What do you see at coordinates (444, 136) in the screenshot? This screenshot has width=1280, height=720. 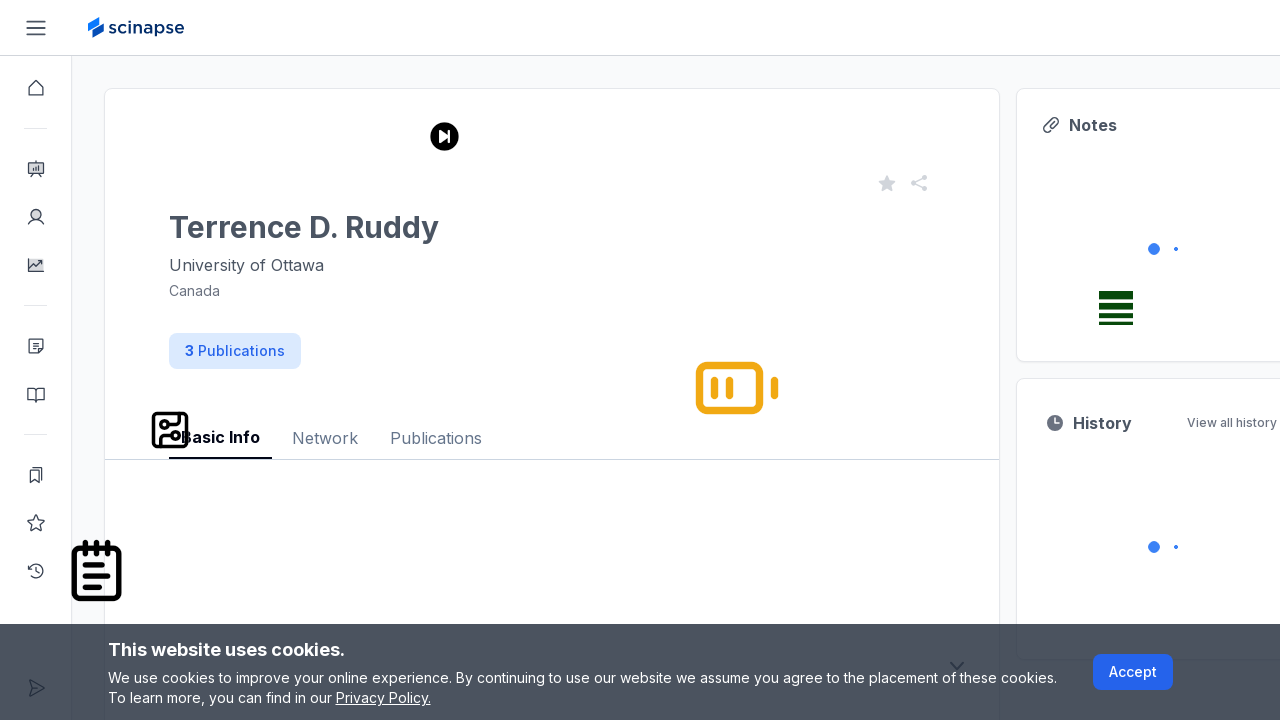 I see `skip to the next track` at bounding box center [444, 136].